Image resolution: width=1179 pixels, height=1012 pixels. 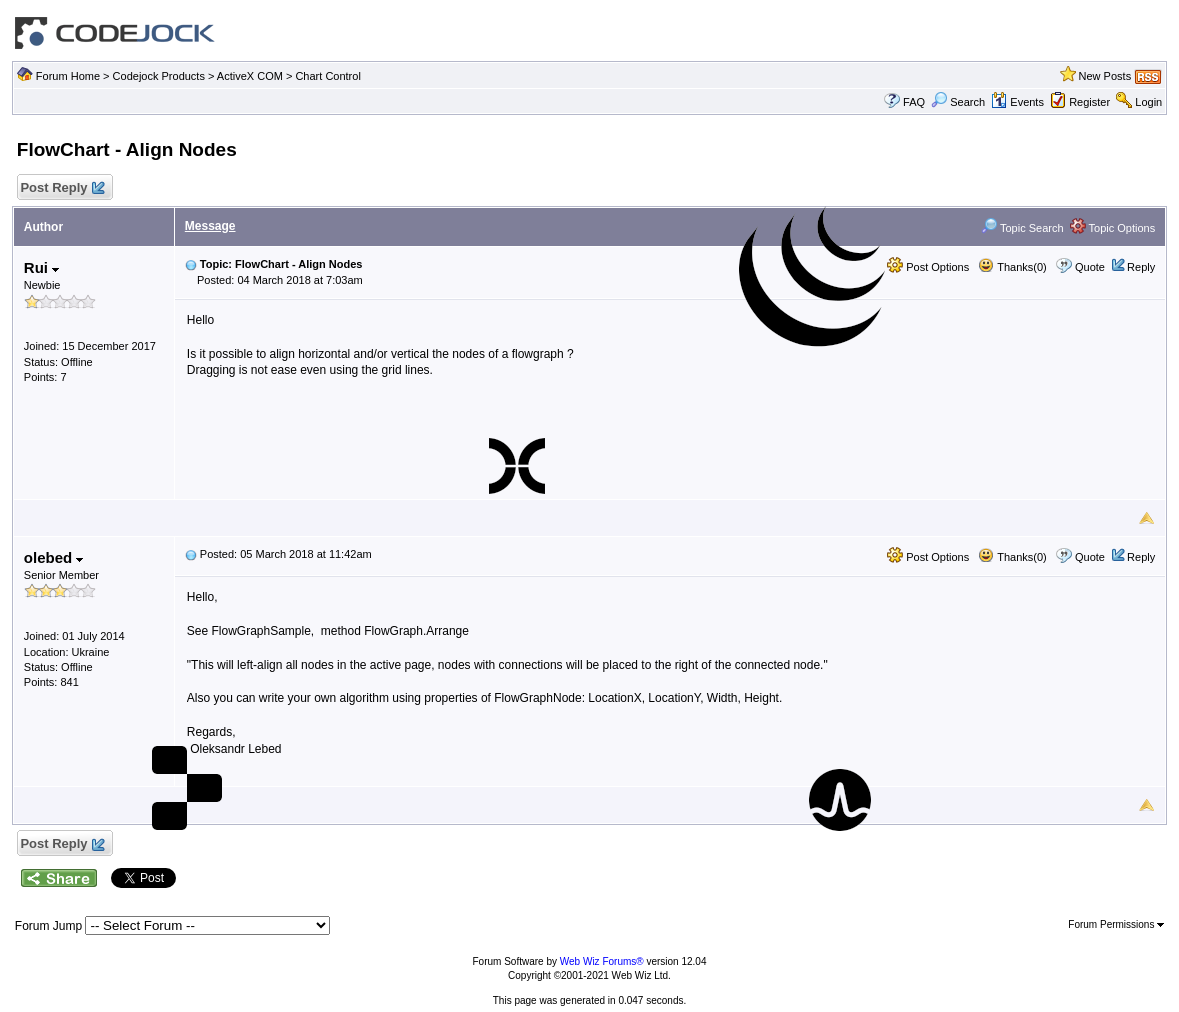 What do you see at coordinates (812, 276) in the screenshot?
I see `jQuery JavaScript library logo` at bounding box center [812, 276].